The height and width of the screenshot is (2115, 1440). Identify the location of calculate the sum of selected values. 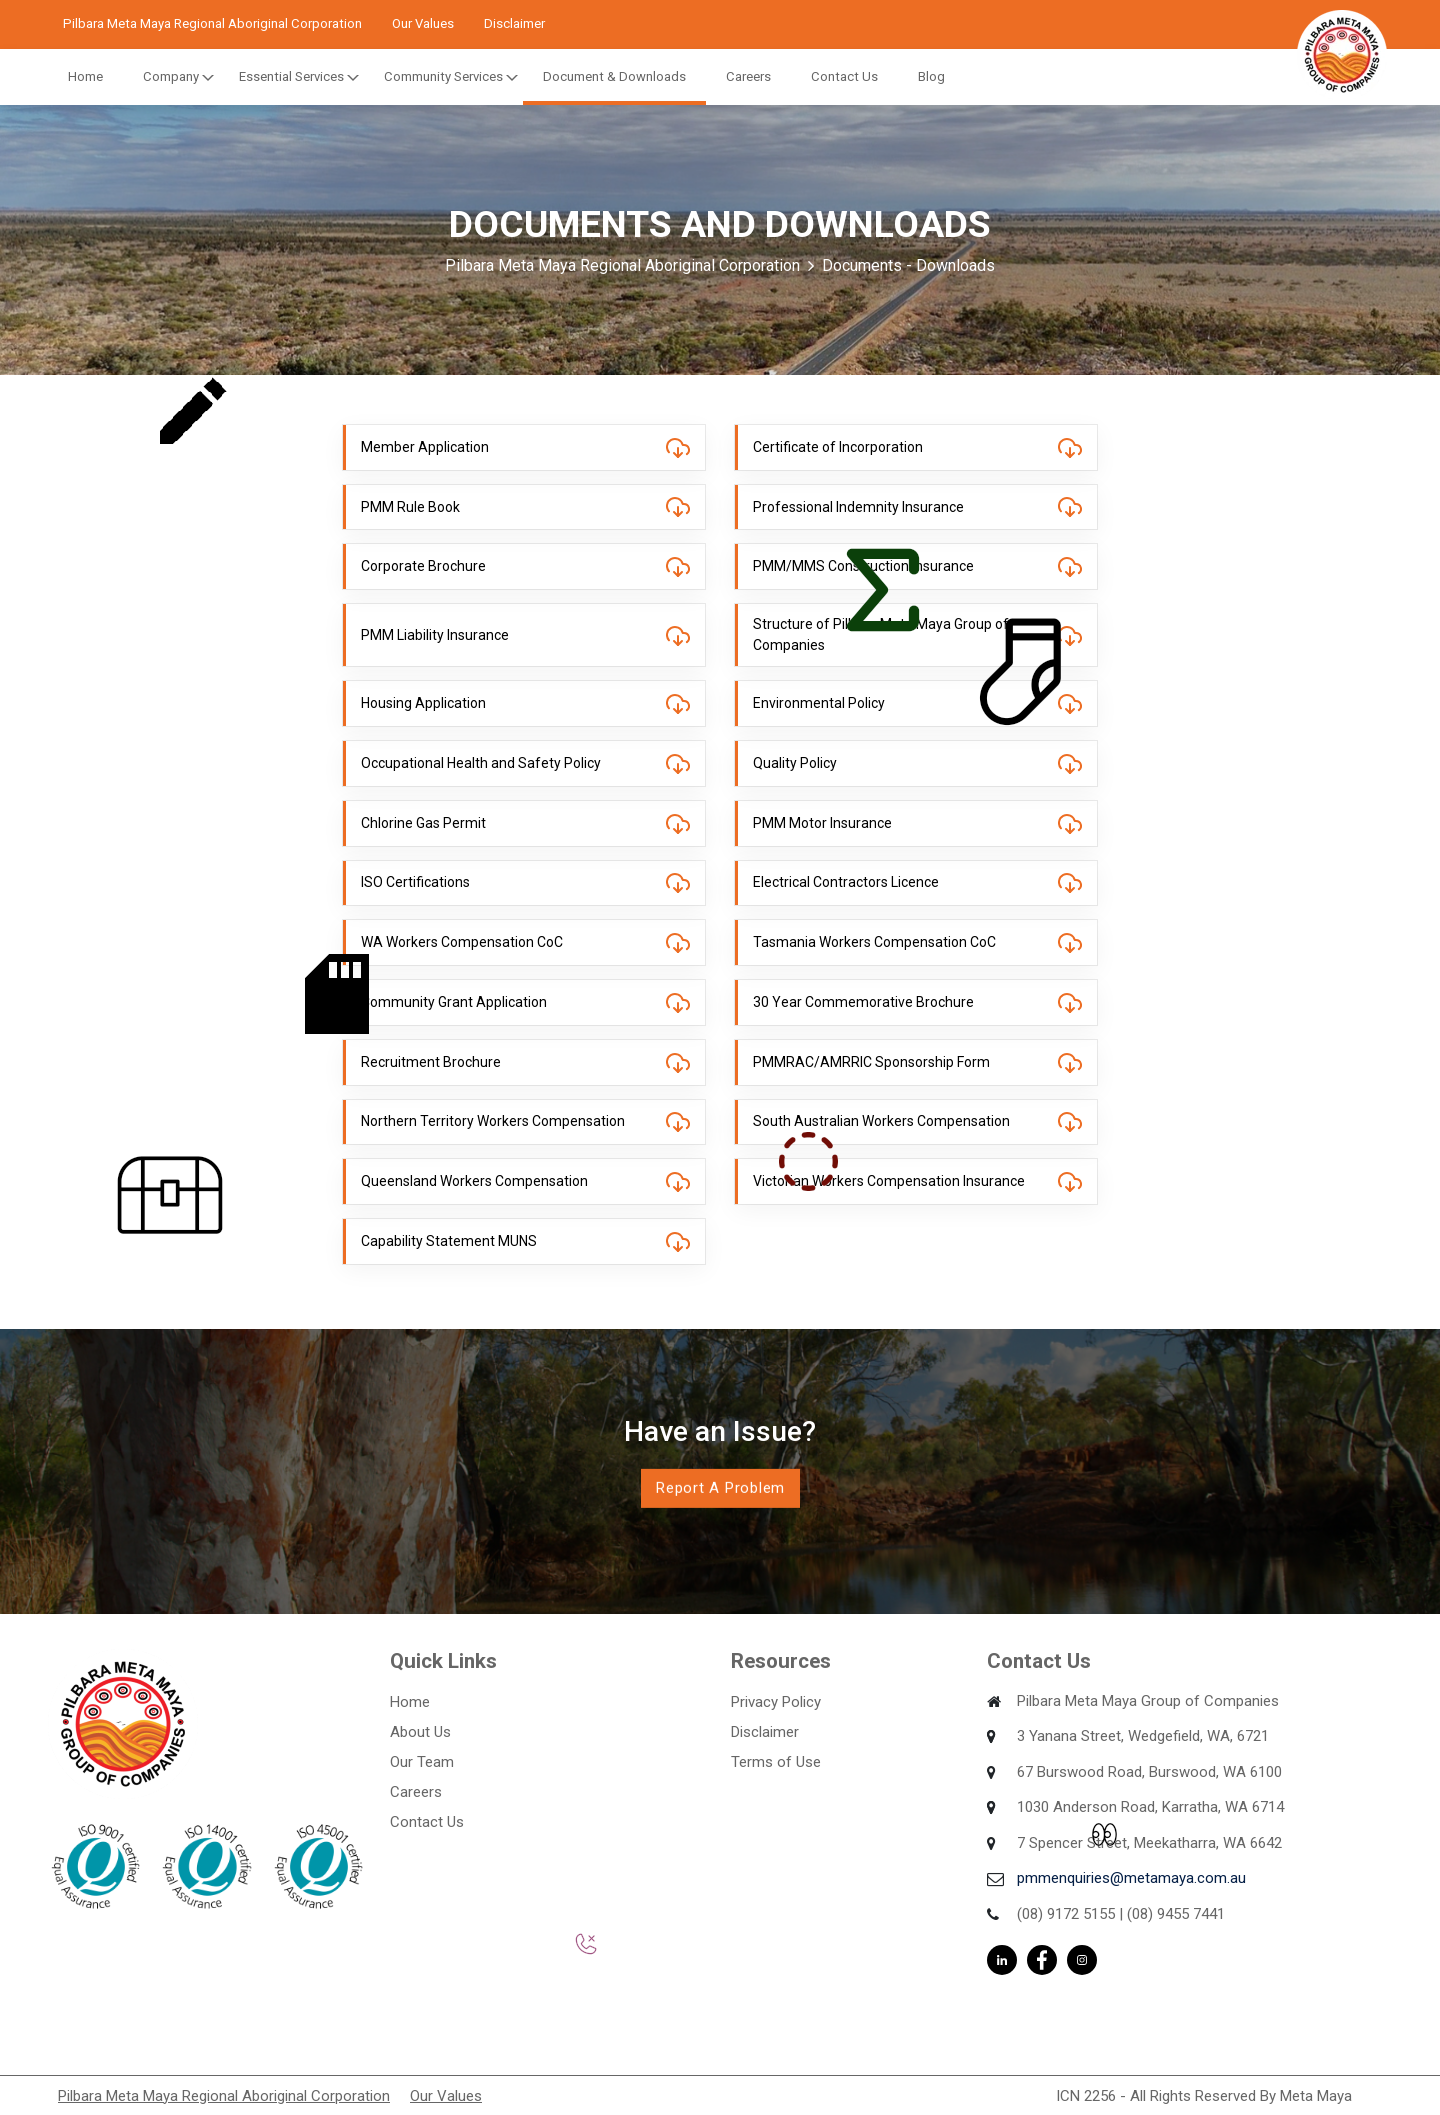
(883, 590).